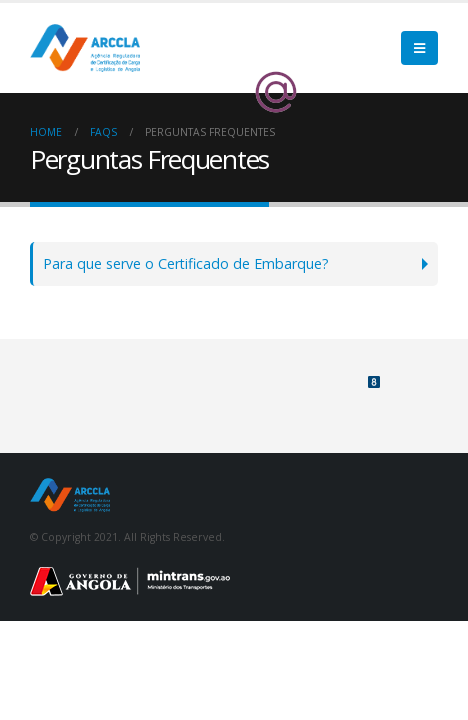  What do you see at coordinates (374, 382) in the screenshot?
I see `indicates item number eight in a list or sequence` at bounding box center [374, 382].